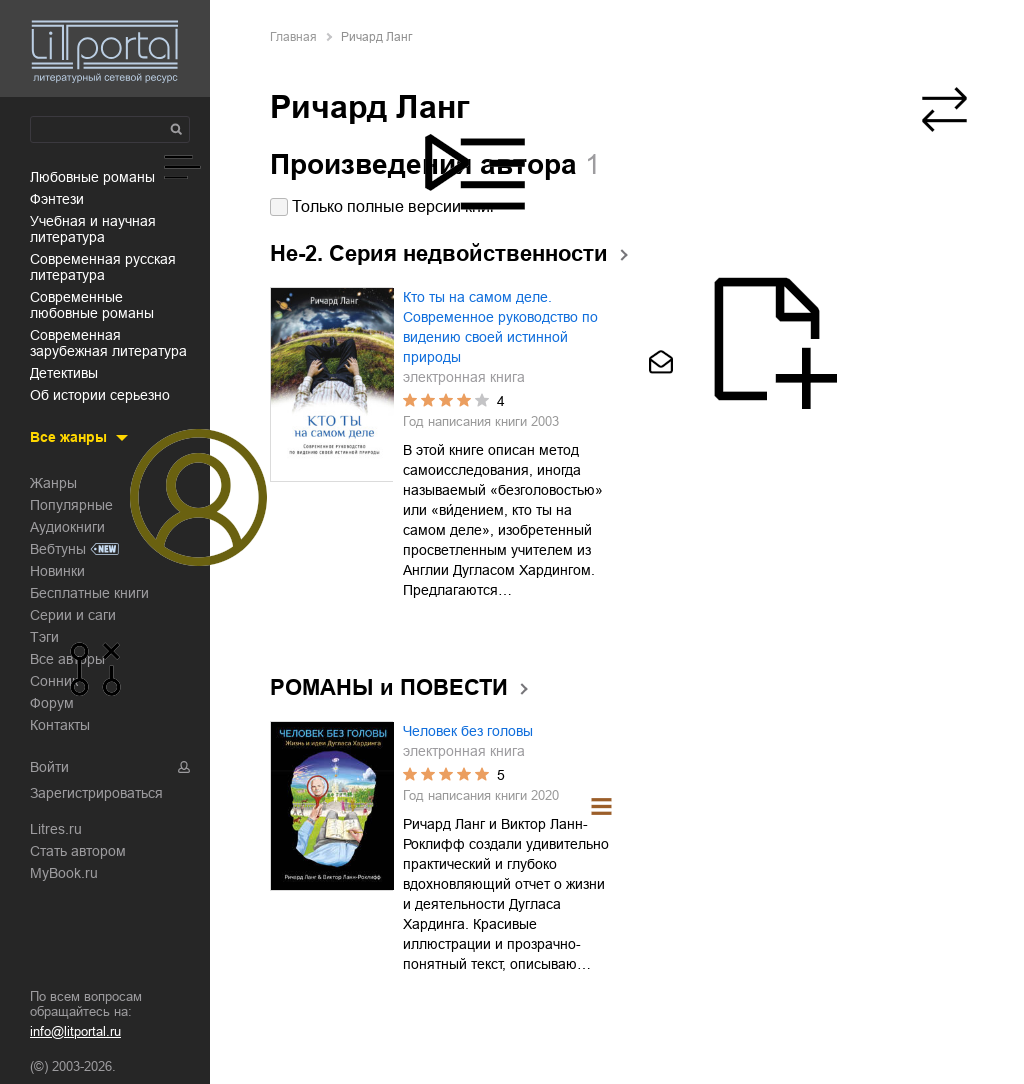  Describe the element at coordinates (198, 497) in the screenshot. I see `access your account settings` at that location.